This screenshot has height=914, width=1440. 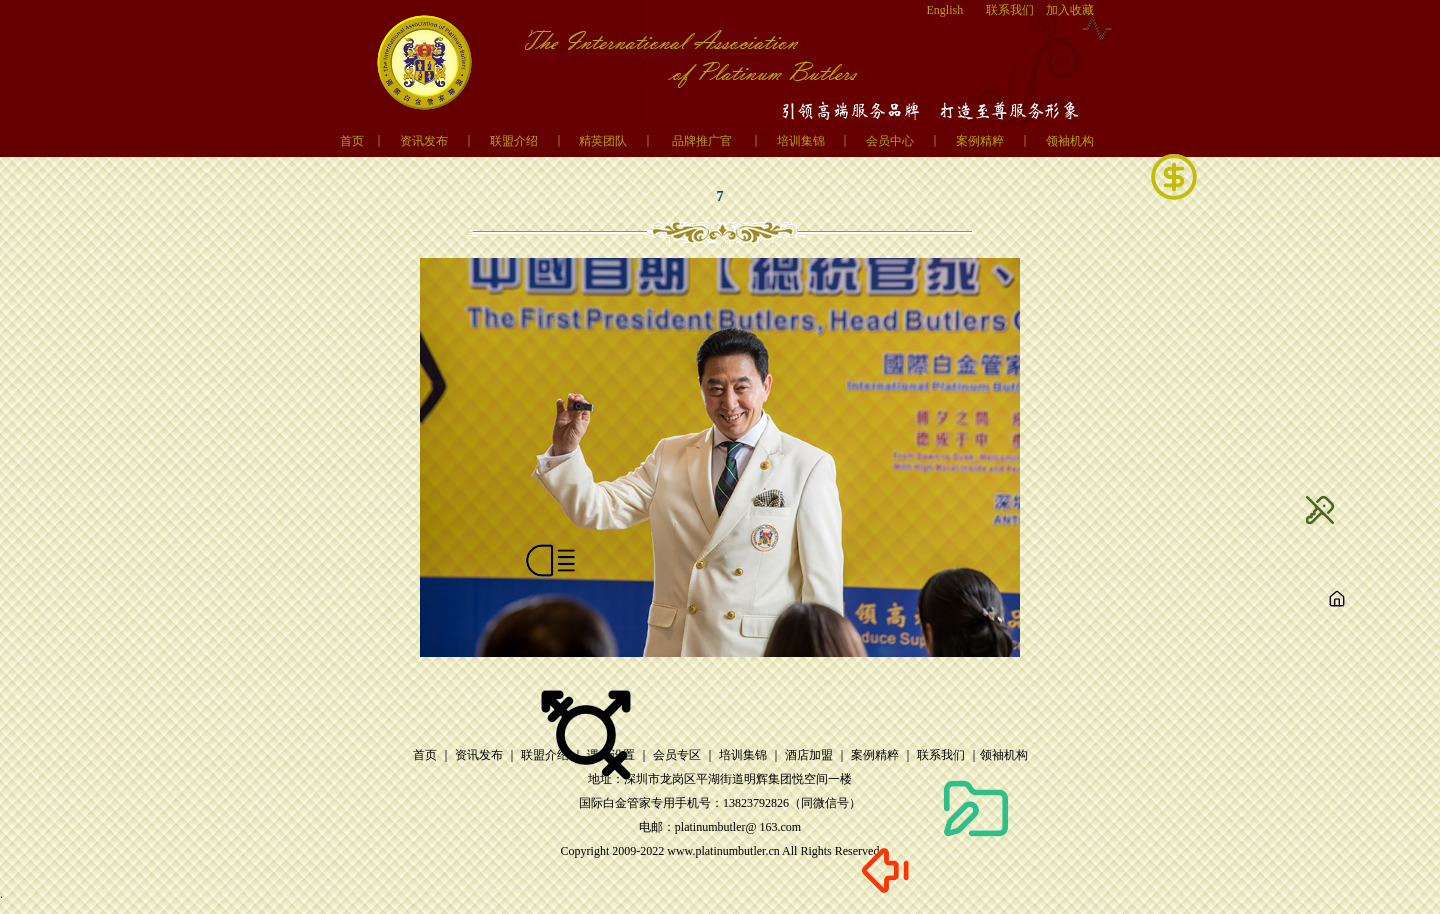 I want to click on view account balance or payment options, so click(x=1174, y=177).